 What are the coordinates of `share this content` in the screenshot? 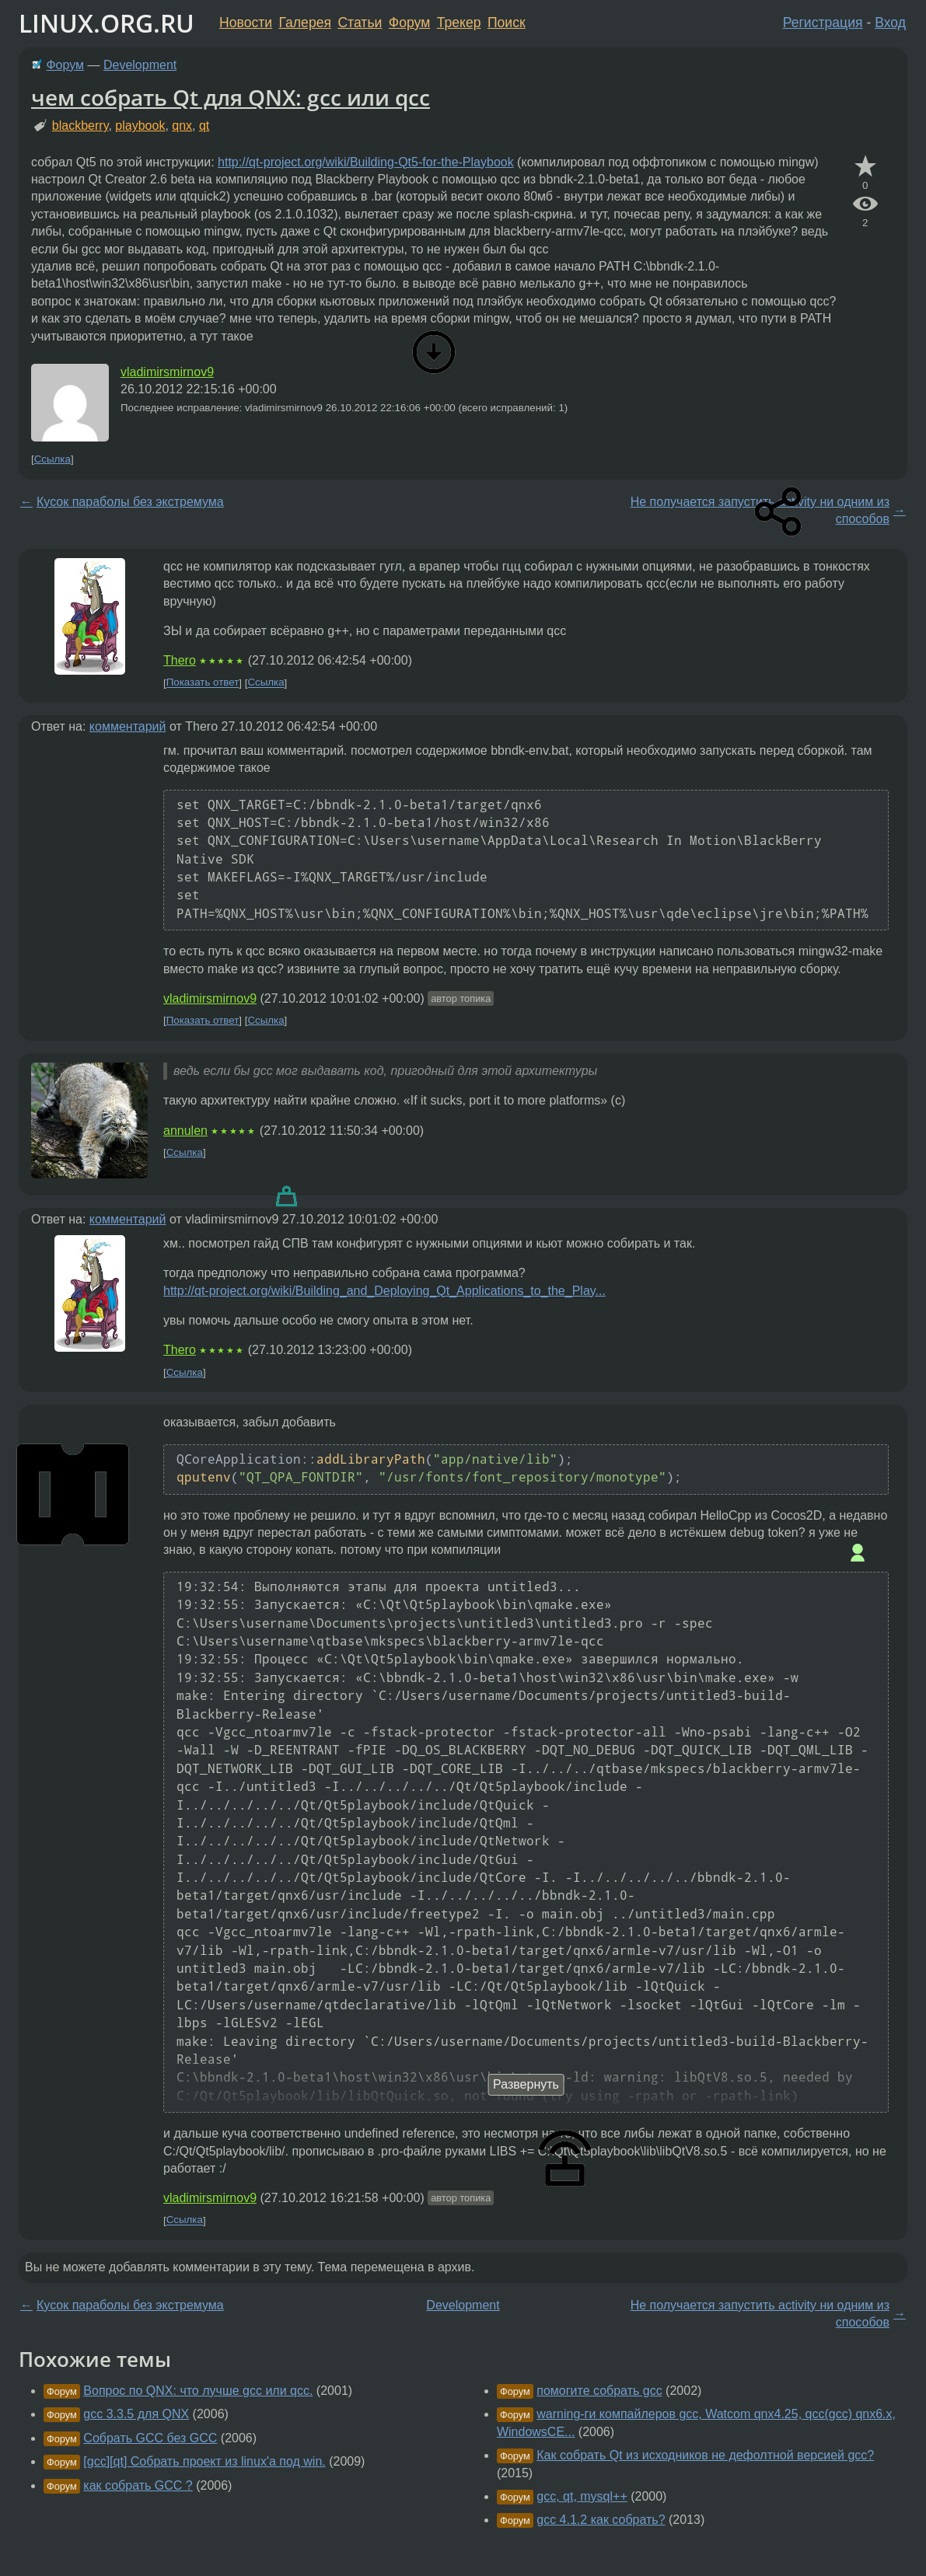 It's located at (779, 511).